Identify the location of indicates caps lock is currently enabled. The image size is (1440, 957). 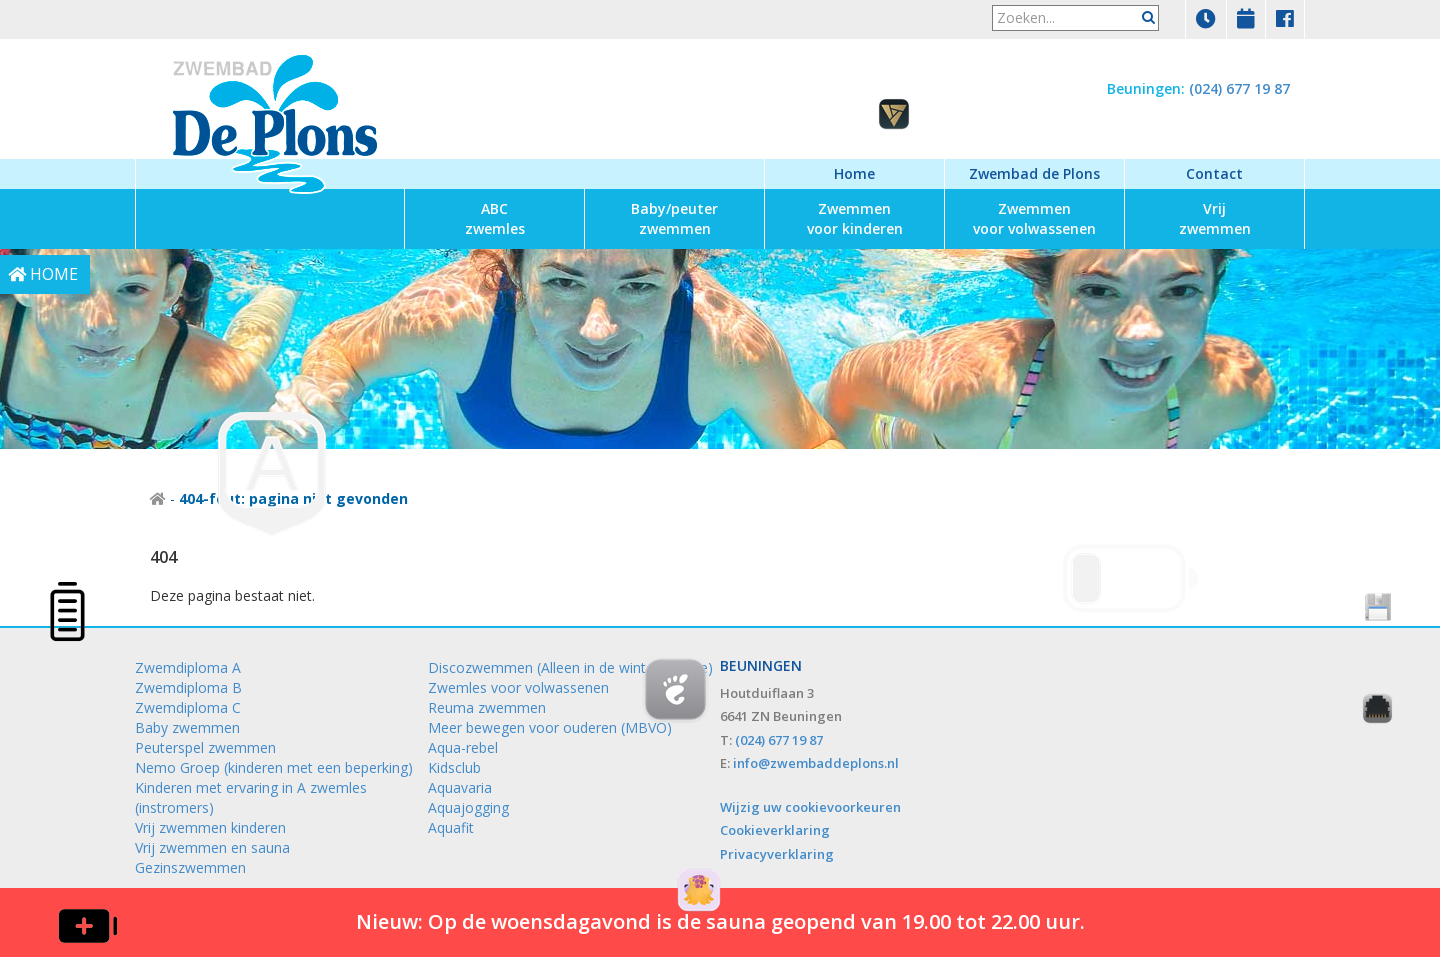
(272, 474).